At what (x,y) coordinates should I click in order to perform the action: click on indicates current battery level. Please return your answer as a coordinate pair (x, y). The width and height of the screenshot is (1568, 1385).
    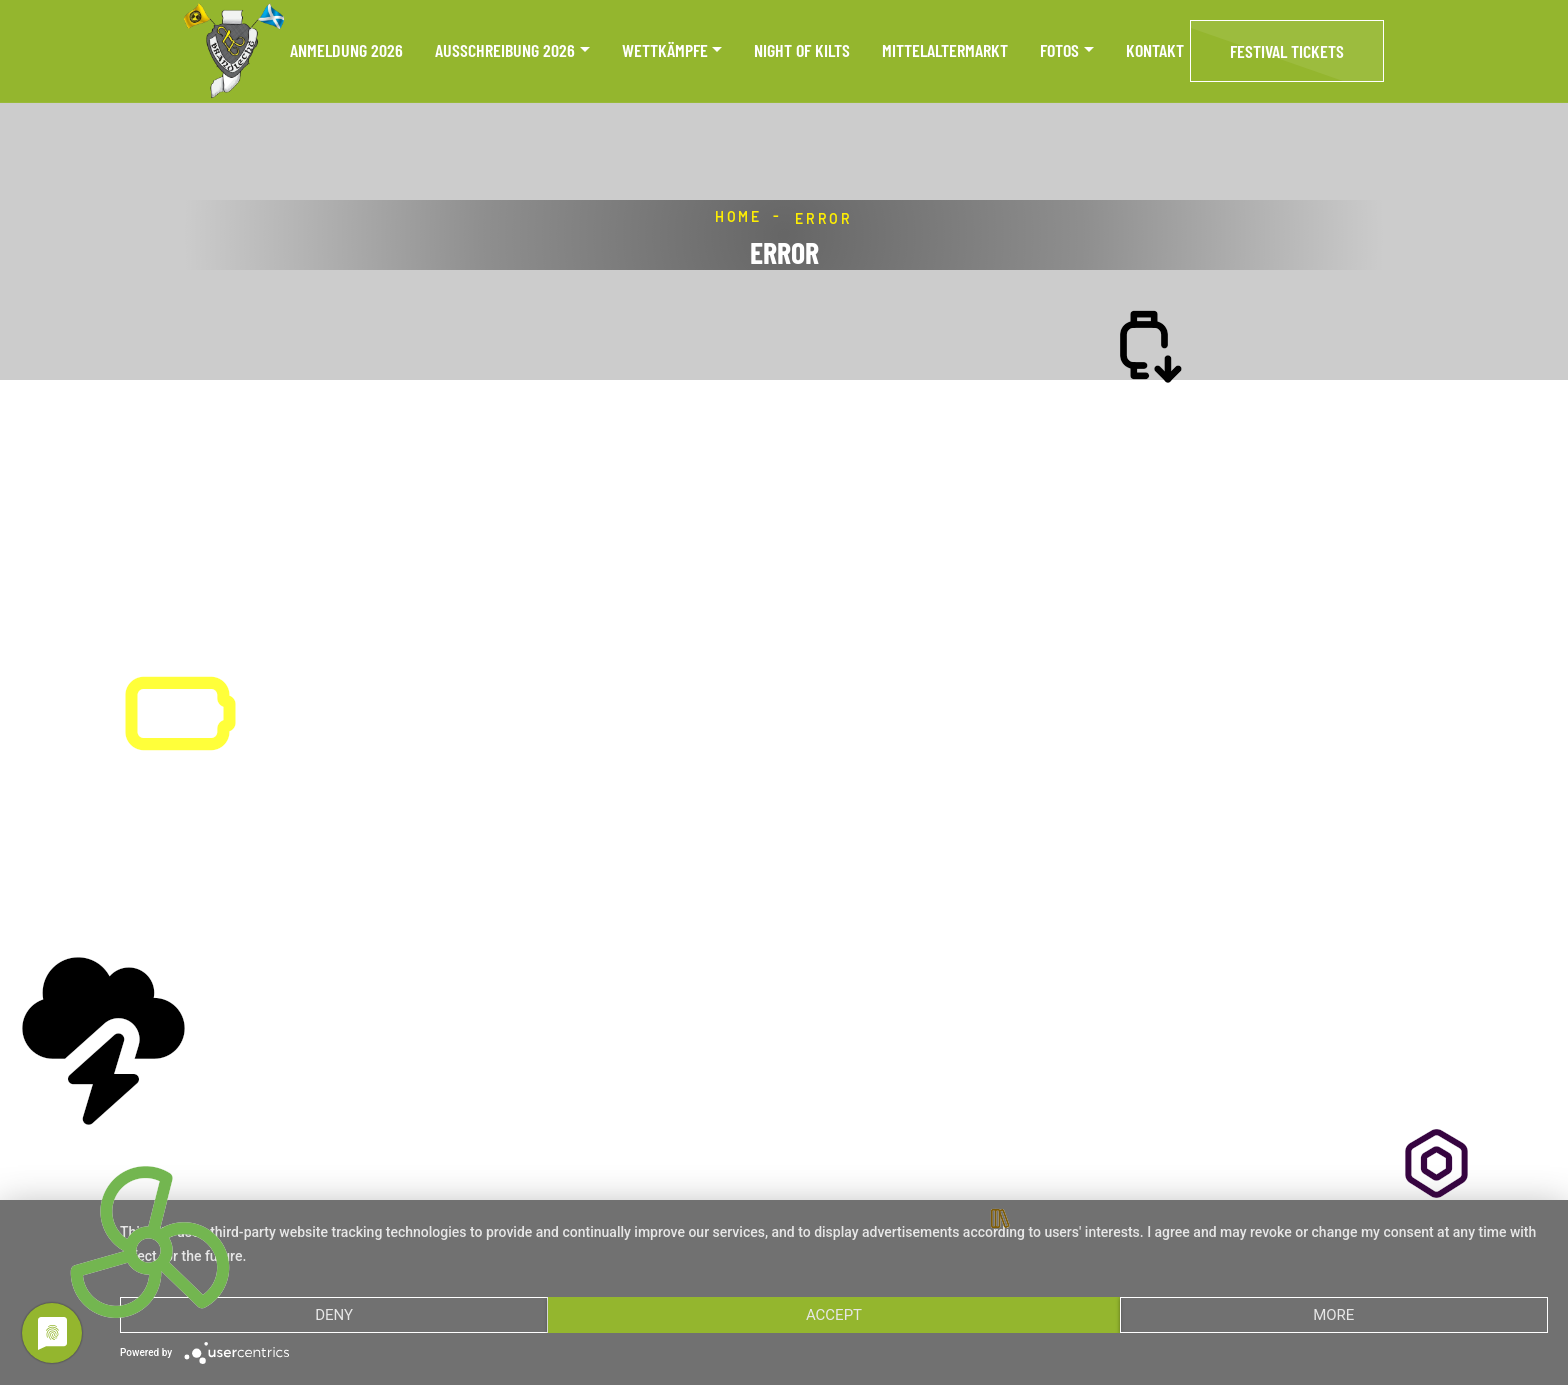
    Looking at the image, I should click on (180, 713).